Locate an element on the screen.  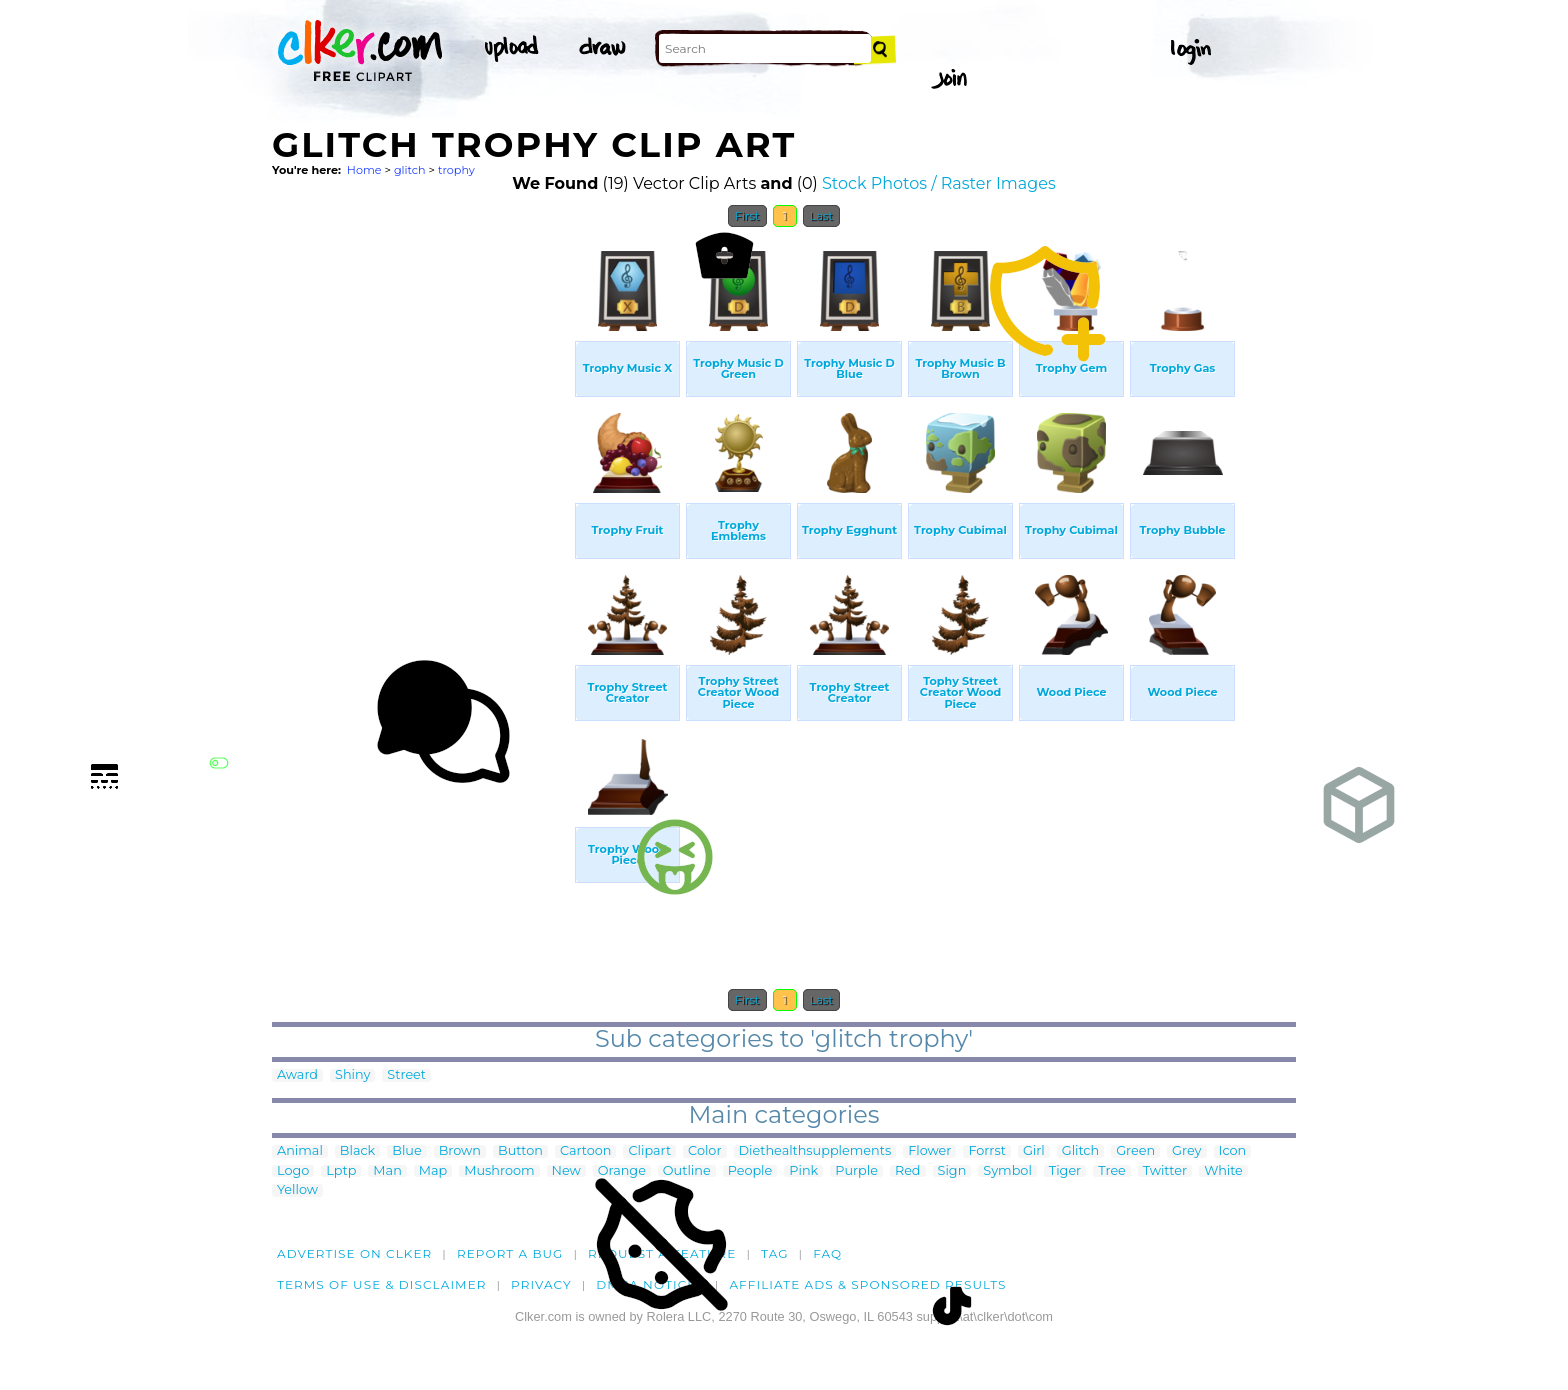
view 3D model or object is located at coordinates (1359, 805).